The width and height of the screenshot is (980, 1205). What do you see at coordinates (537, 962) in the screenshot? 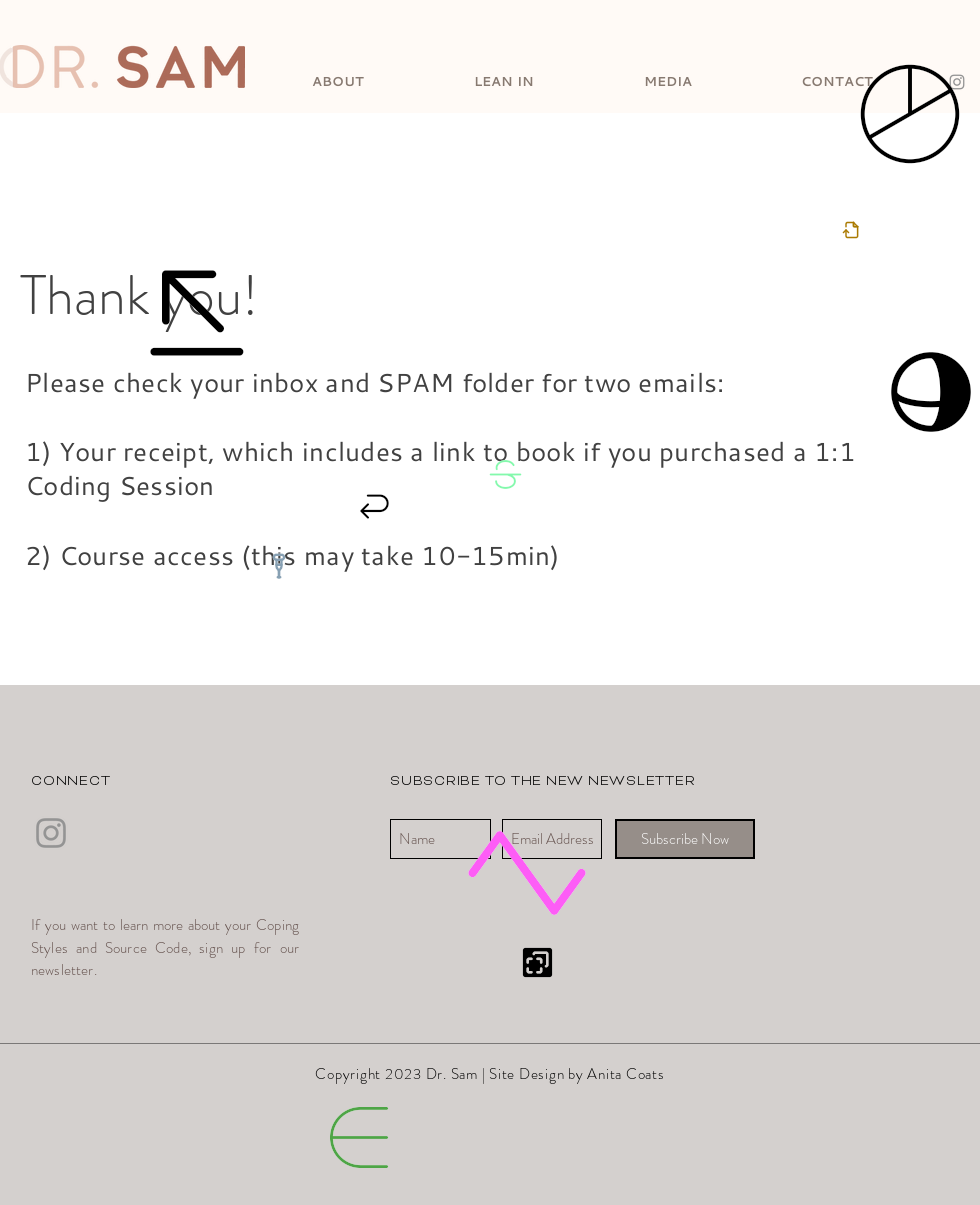
I see `bring selection to front layer` at bounding box center [537, 962].